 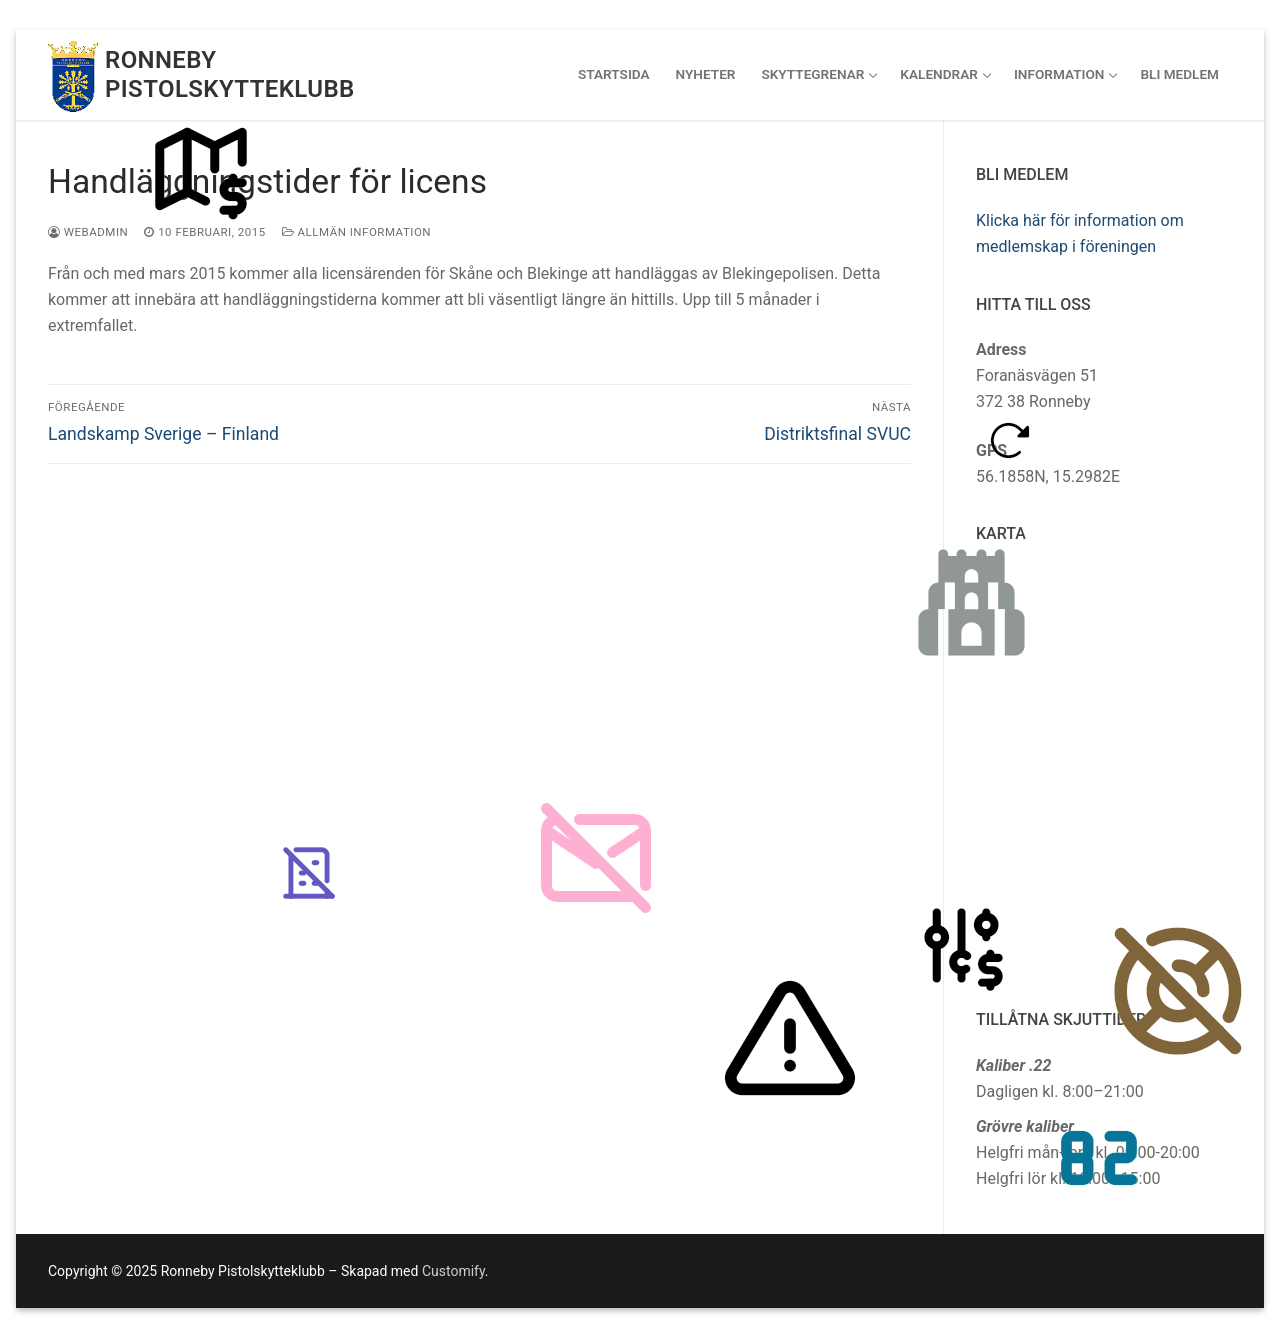 What do you see at coordinates (1099, 1158) in the screenshot?
I see `displays the number 82 as a label or badge` at bounding box center [1099, 1158].